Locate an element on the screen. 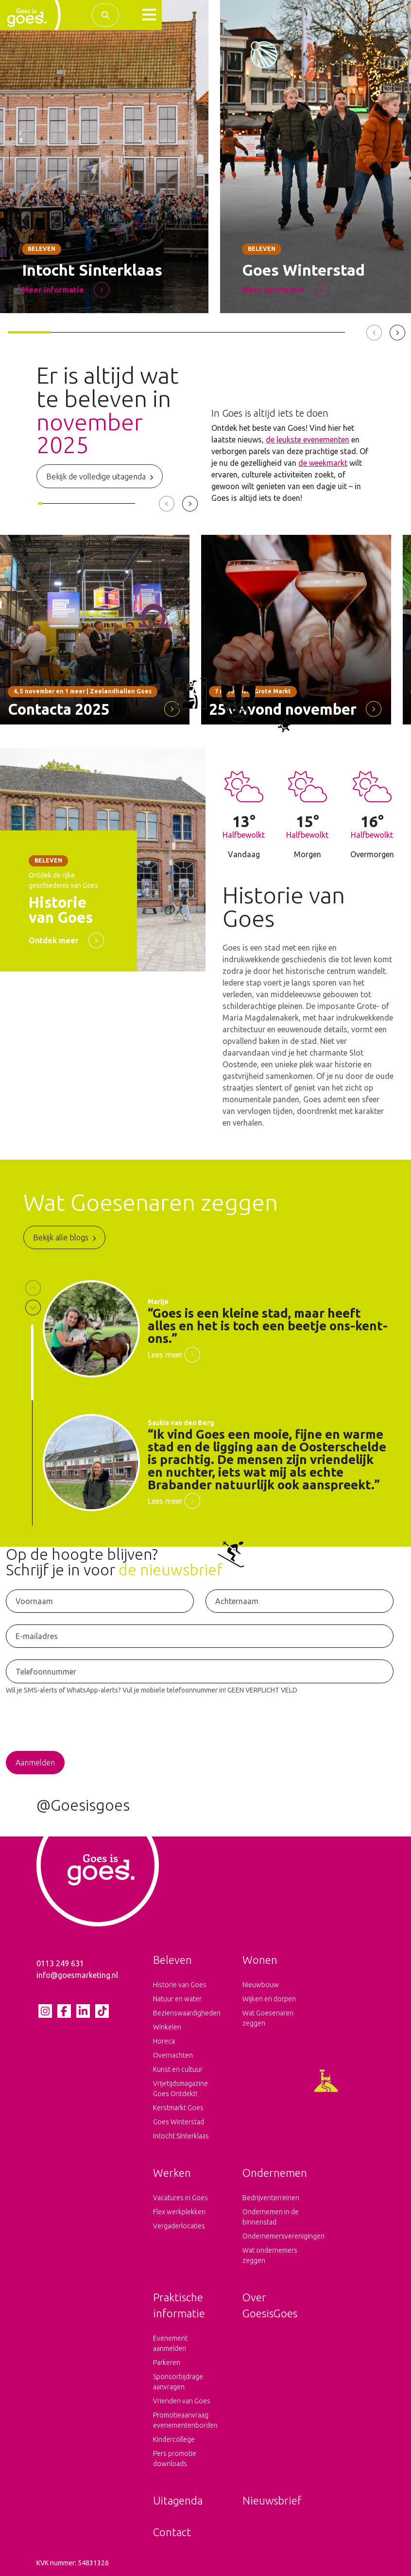 The width and height of the screenshot is (411, 2576). indicates law enforcement or sheriff-related content is located at coordinates (284, 725).